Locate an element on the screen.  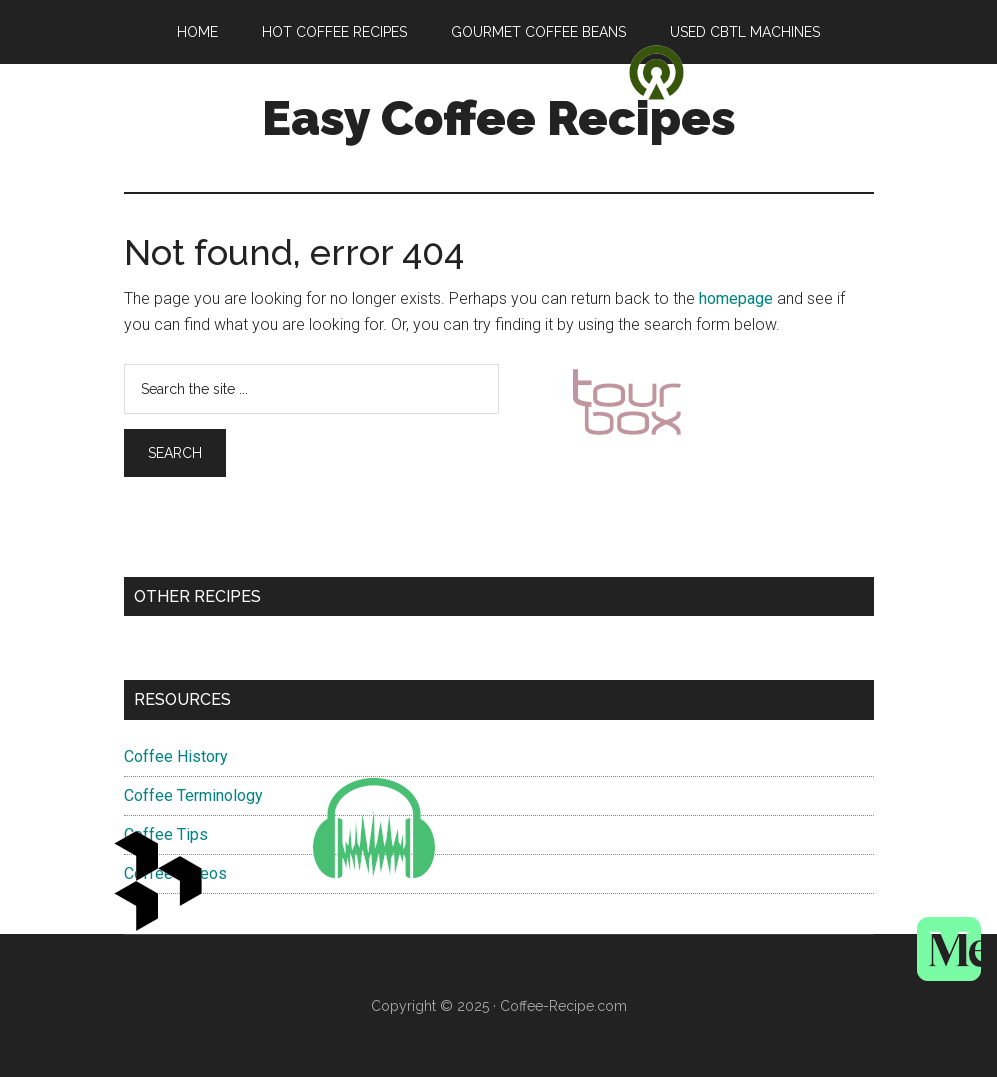
access GPS or location services is located at coordinates (656, 72).